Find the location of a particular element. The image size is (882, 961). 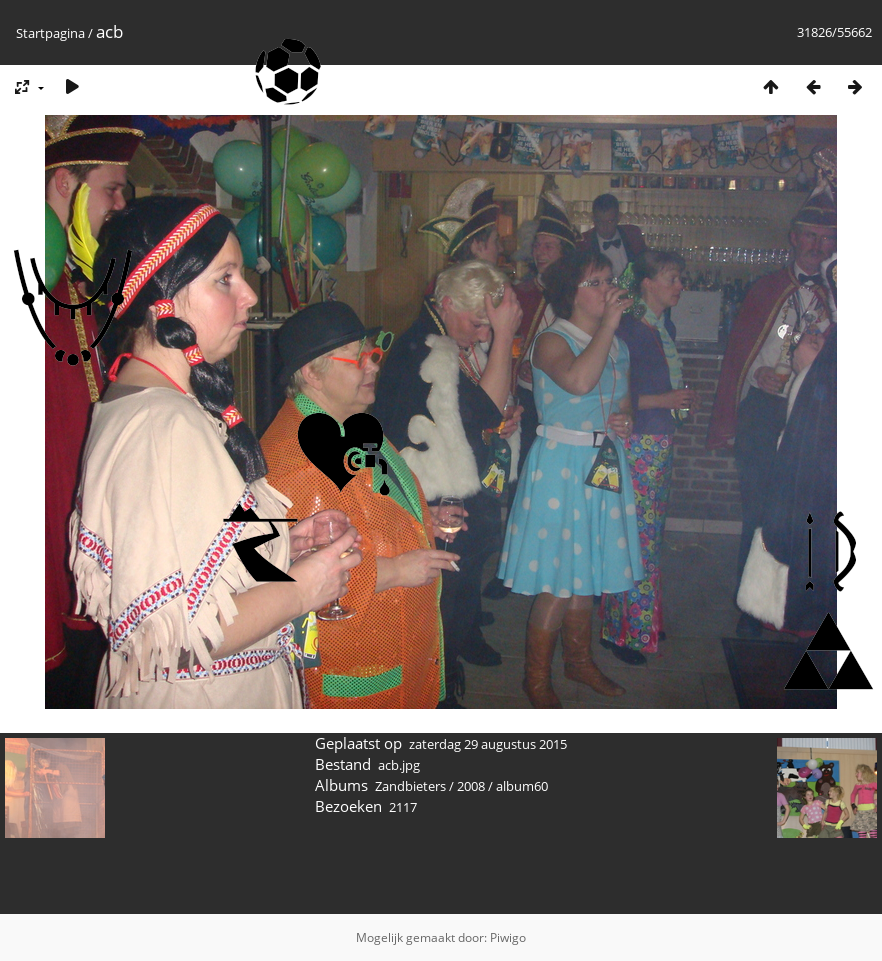

the legend of zelda triforce symbol is located at coordinates (828, 650).